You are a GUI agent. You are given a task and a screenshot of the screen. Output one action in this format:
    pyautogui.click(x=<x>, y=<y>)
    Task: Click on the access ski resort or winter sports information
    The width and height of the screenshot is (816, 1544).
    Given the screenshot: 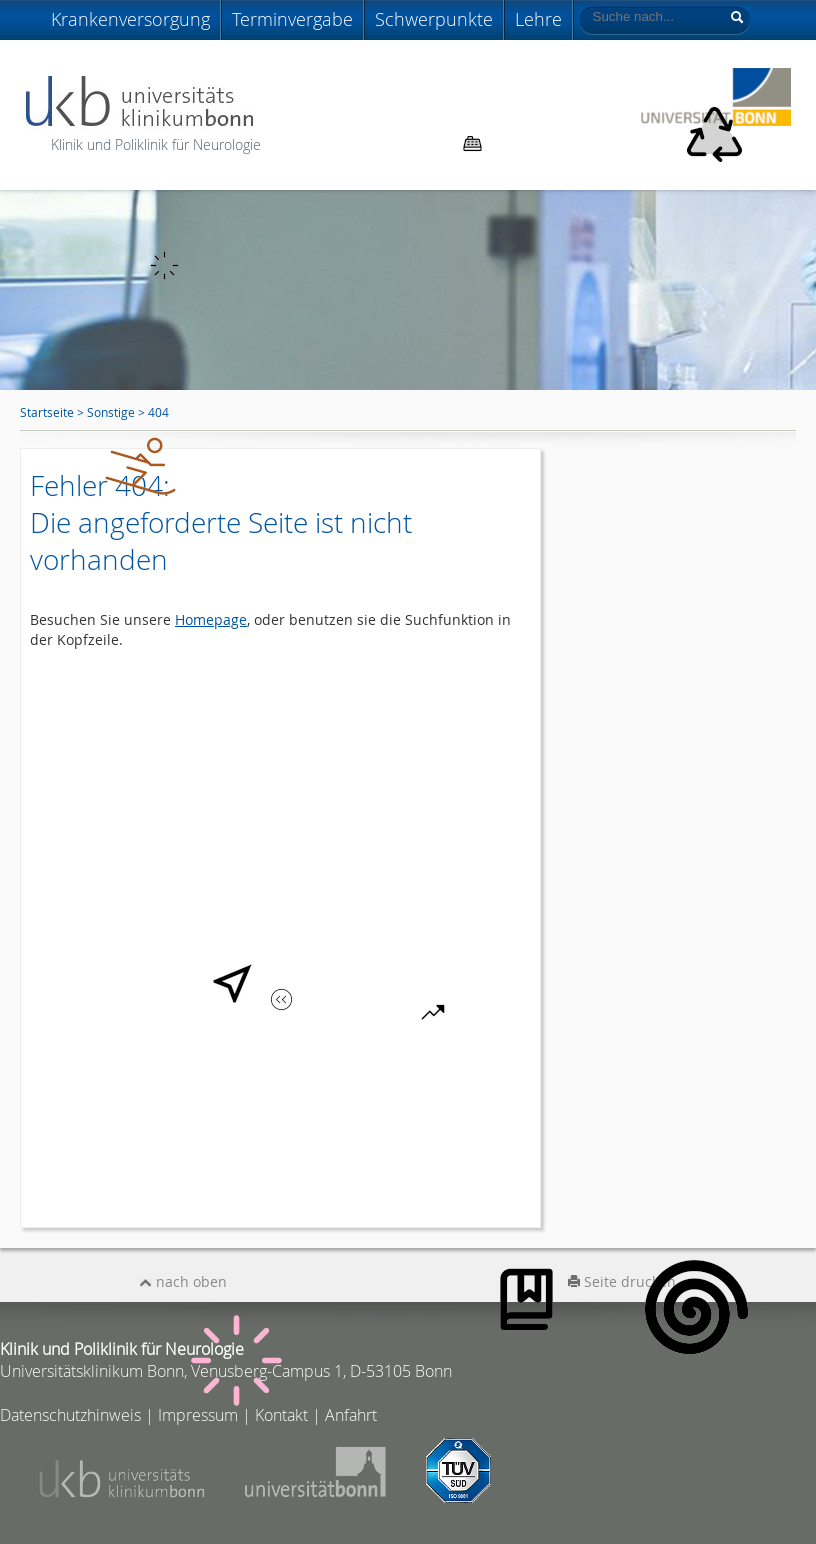 What is the action you would take?
    pyautogui.click(x=140, y=467)
    